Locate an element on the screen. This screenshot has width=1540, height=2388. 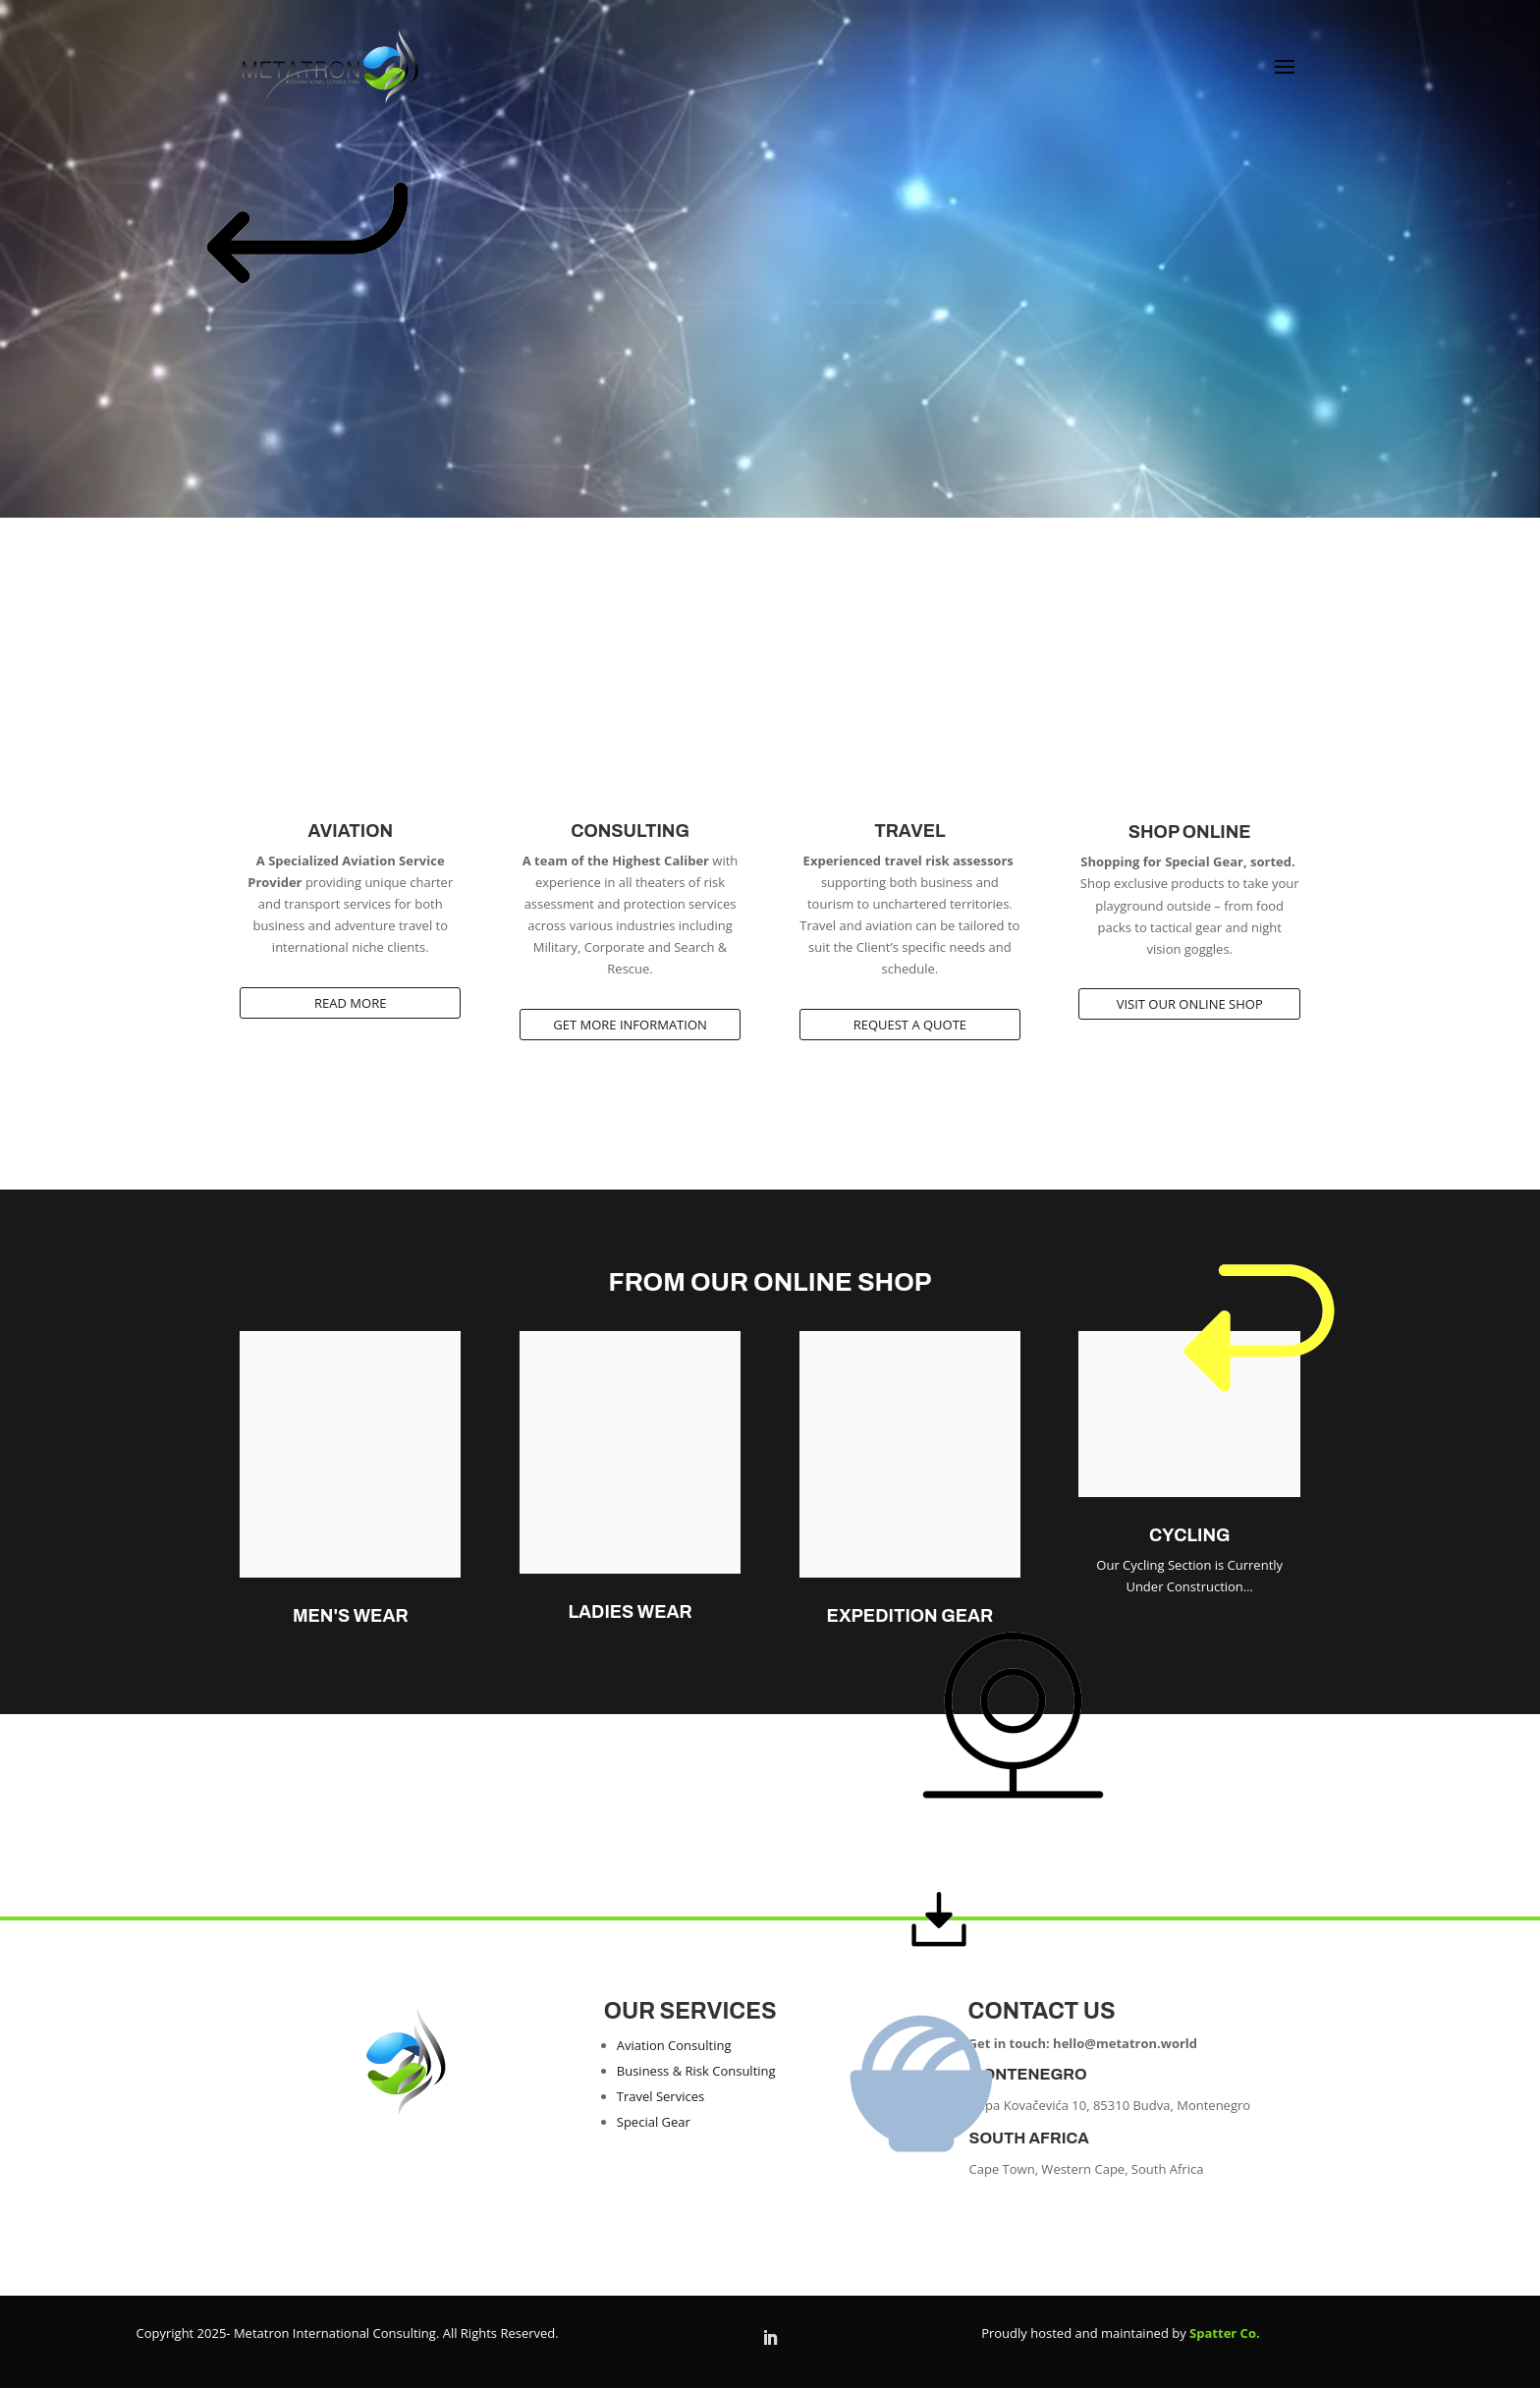
go back to previous screen or step is located at coordinates (307, 233).